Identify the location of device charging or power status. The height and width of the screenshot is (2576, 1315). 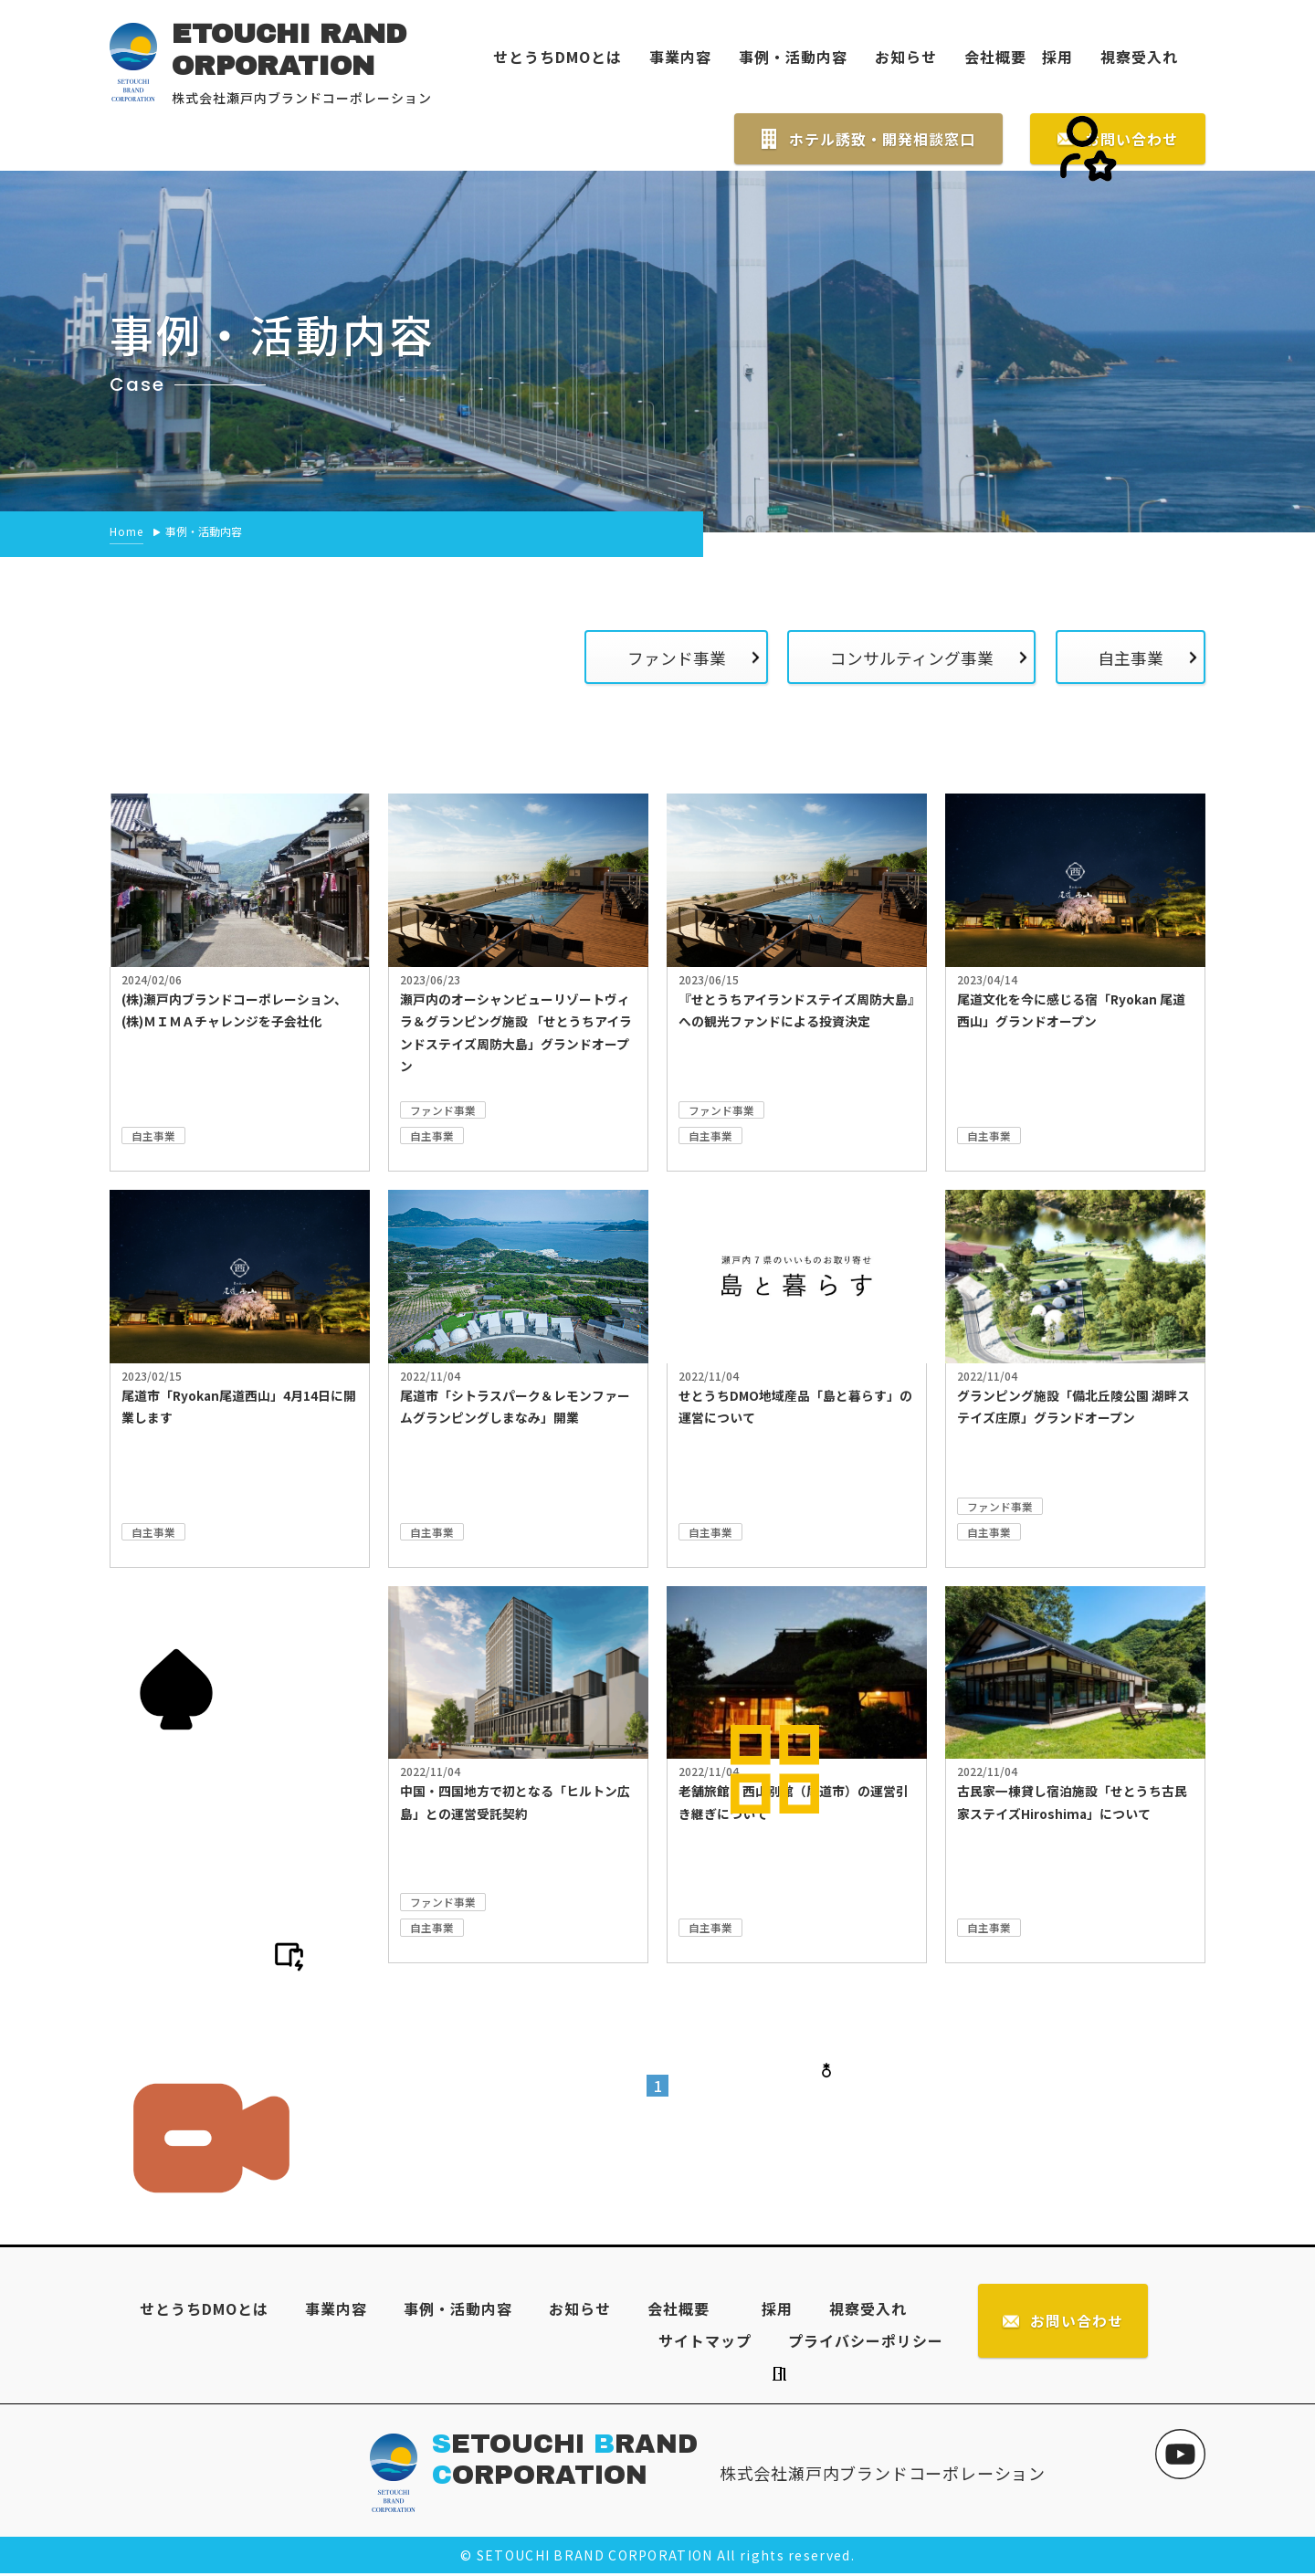
(289, 1955).